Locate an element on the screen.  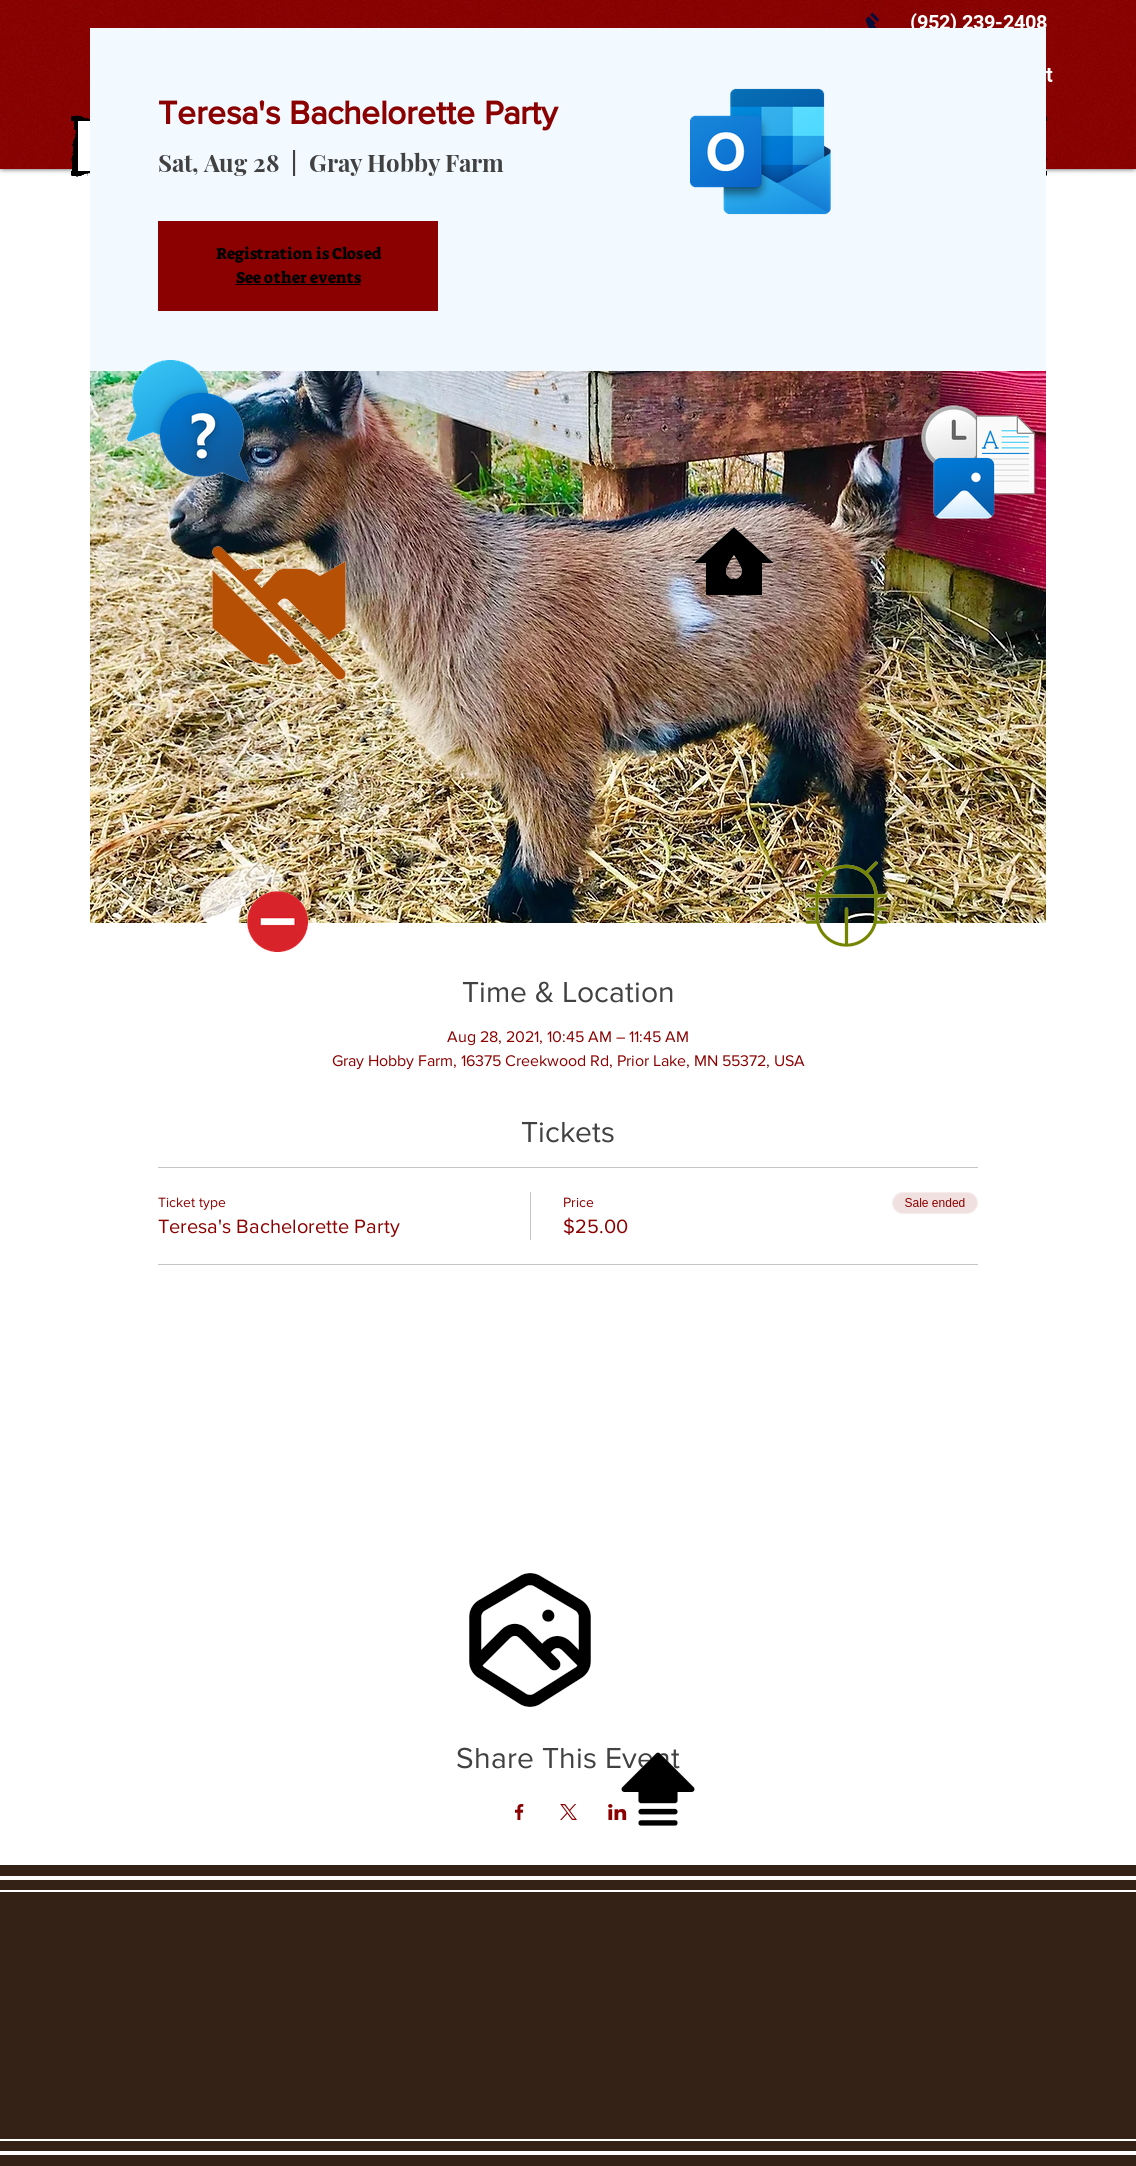
open Microsoft Outlook email app is located at coordinates (761, 151).